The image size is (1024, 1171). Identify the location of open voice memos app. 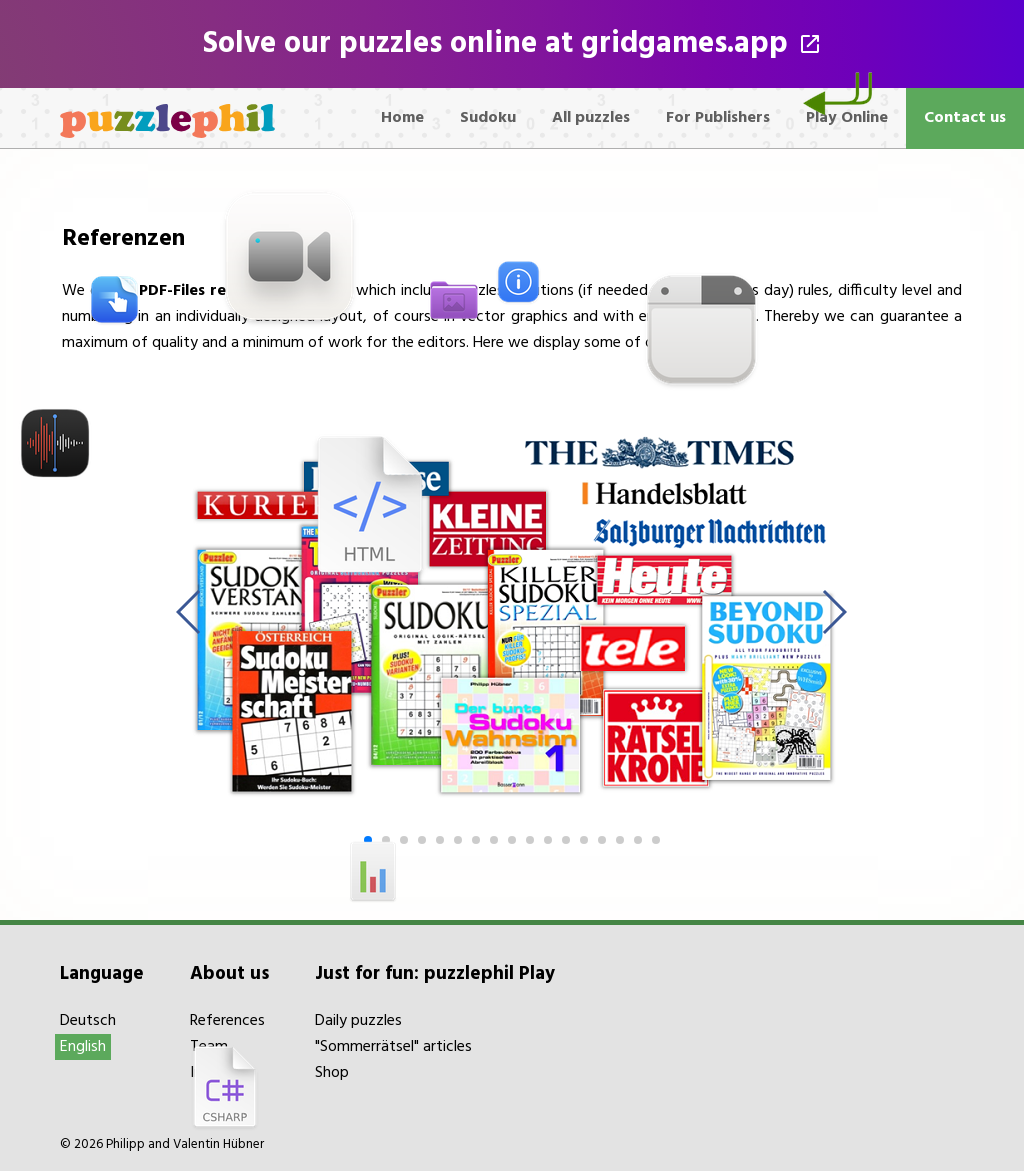
(55, 443).